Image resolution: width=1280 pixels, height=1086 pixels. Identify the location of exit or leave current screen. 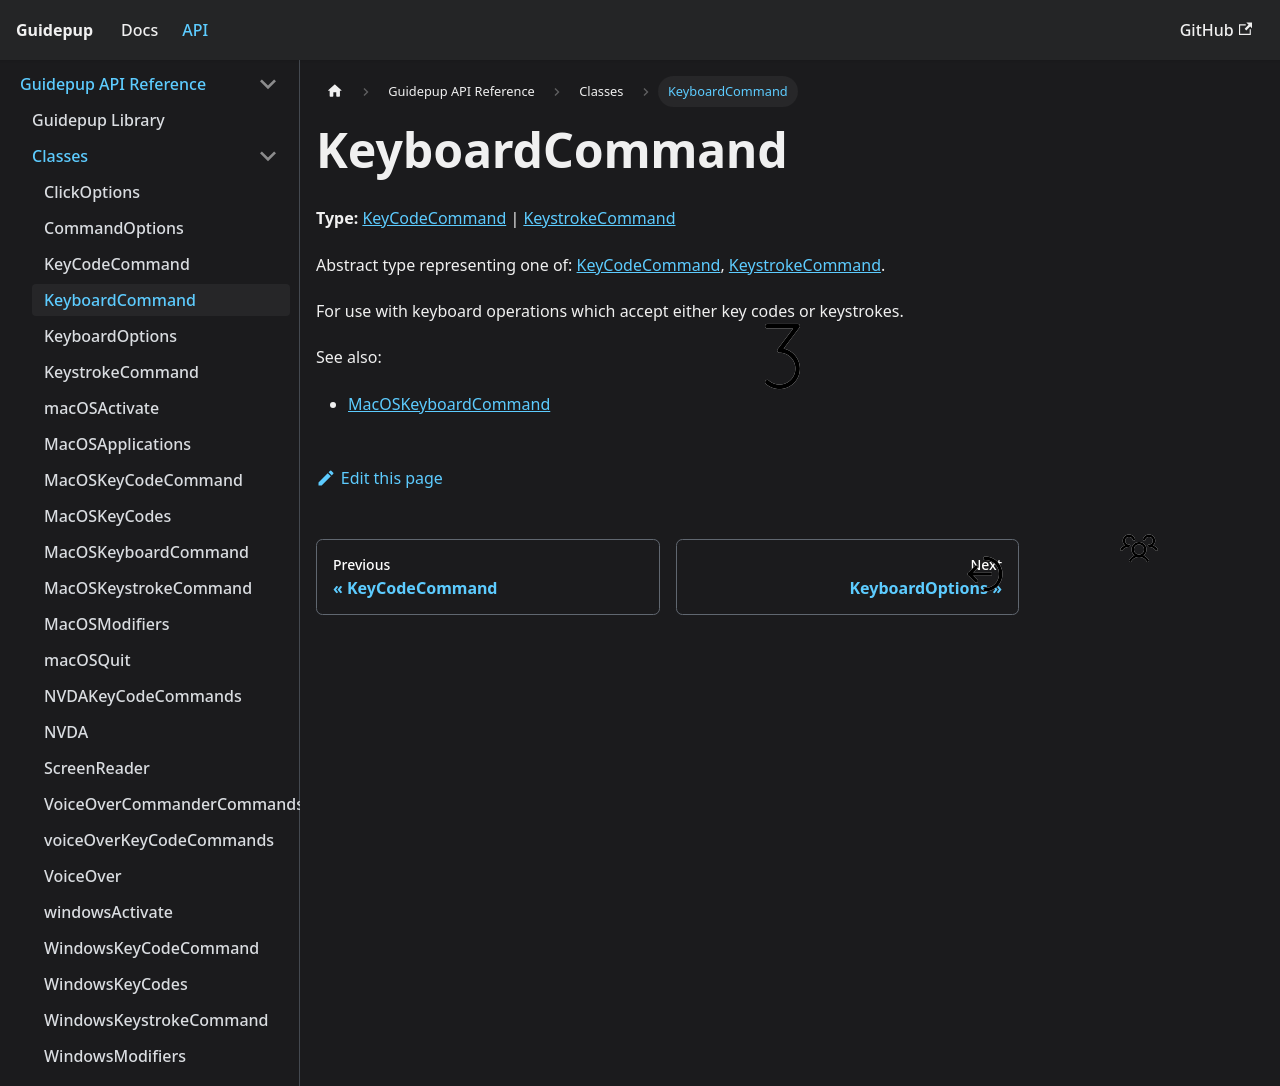
(985, 574).